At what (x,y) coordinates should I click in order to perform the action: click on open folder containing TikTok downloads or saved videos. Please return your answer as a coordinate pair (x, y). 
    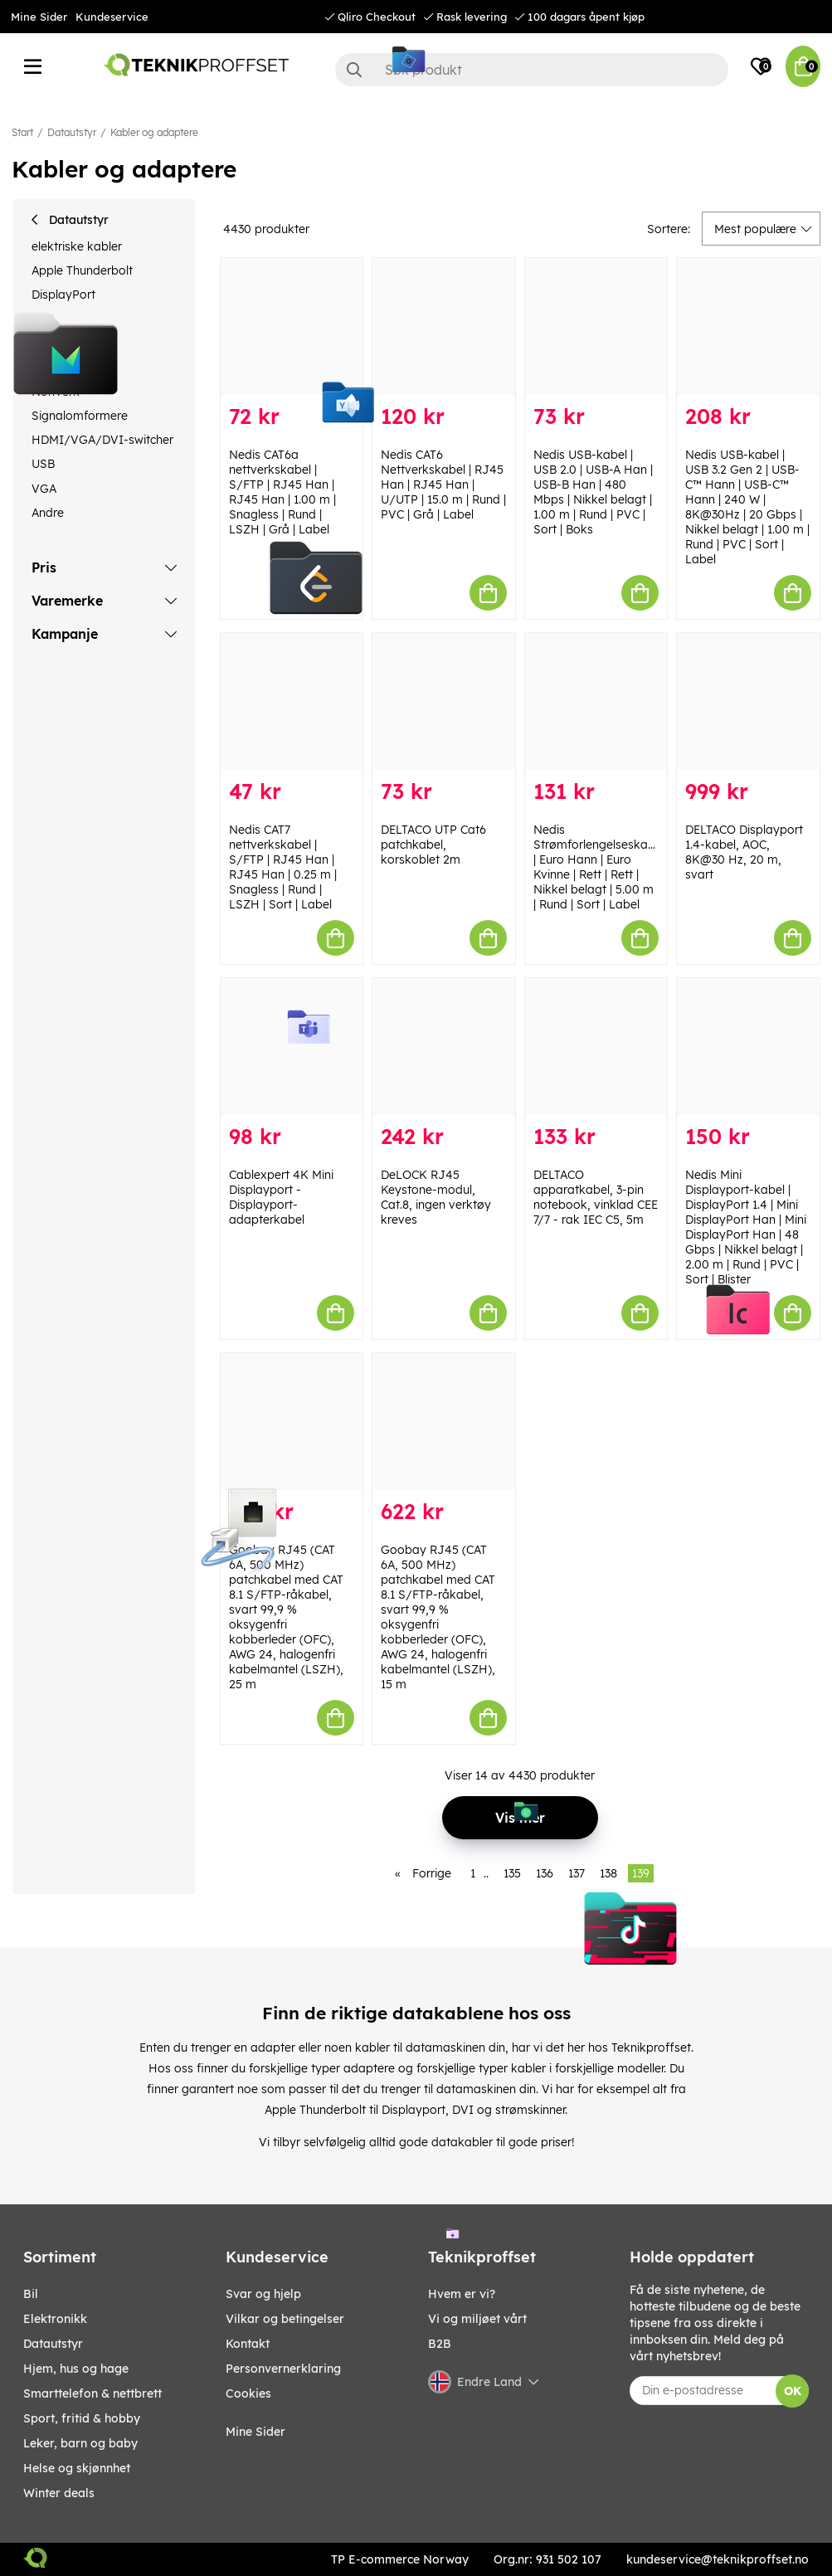
    Looking at the image, I should click on (630, 1931).